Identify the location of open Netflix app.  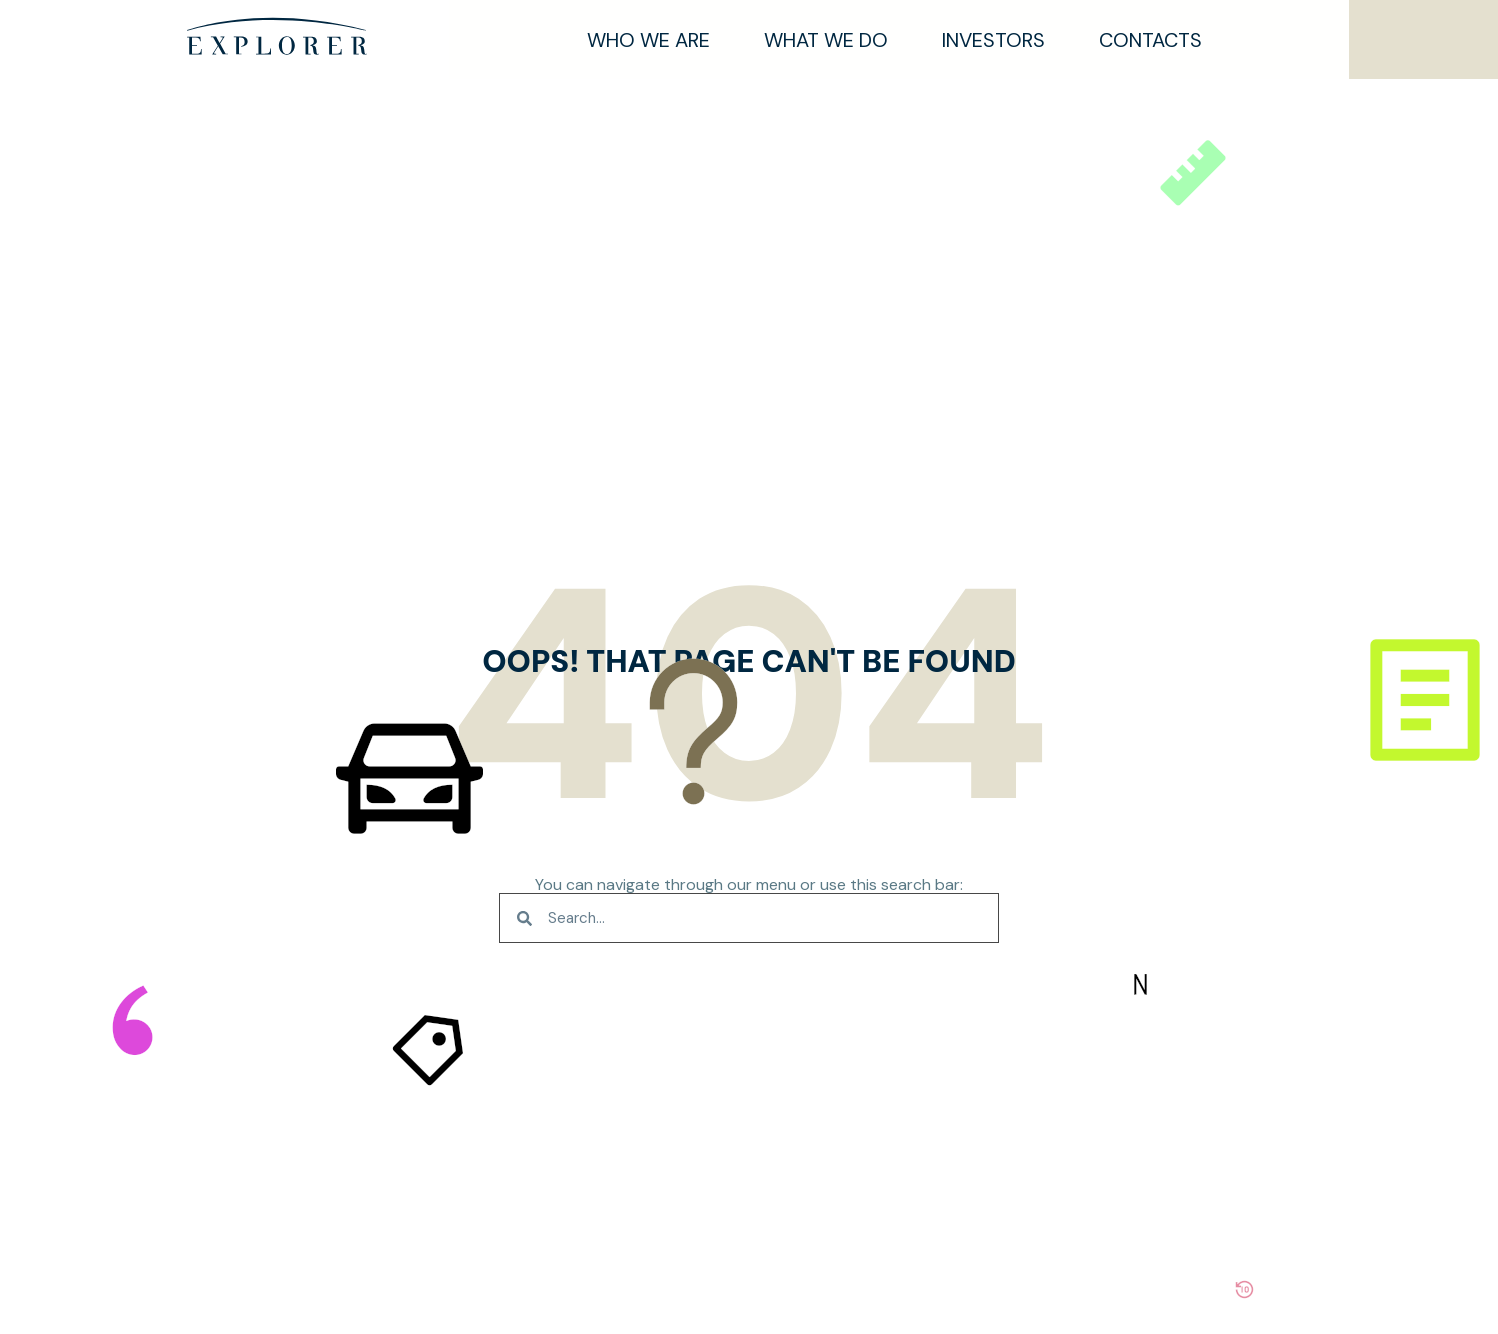
(1140, 984).